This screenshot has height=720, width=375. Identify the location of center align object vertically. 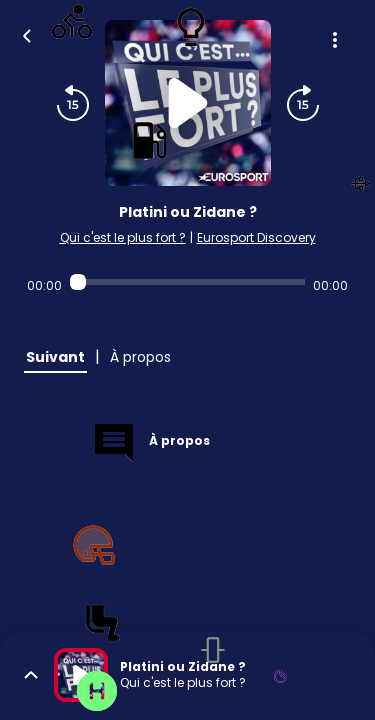
(213, 650).